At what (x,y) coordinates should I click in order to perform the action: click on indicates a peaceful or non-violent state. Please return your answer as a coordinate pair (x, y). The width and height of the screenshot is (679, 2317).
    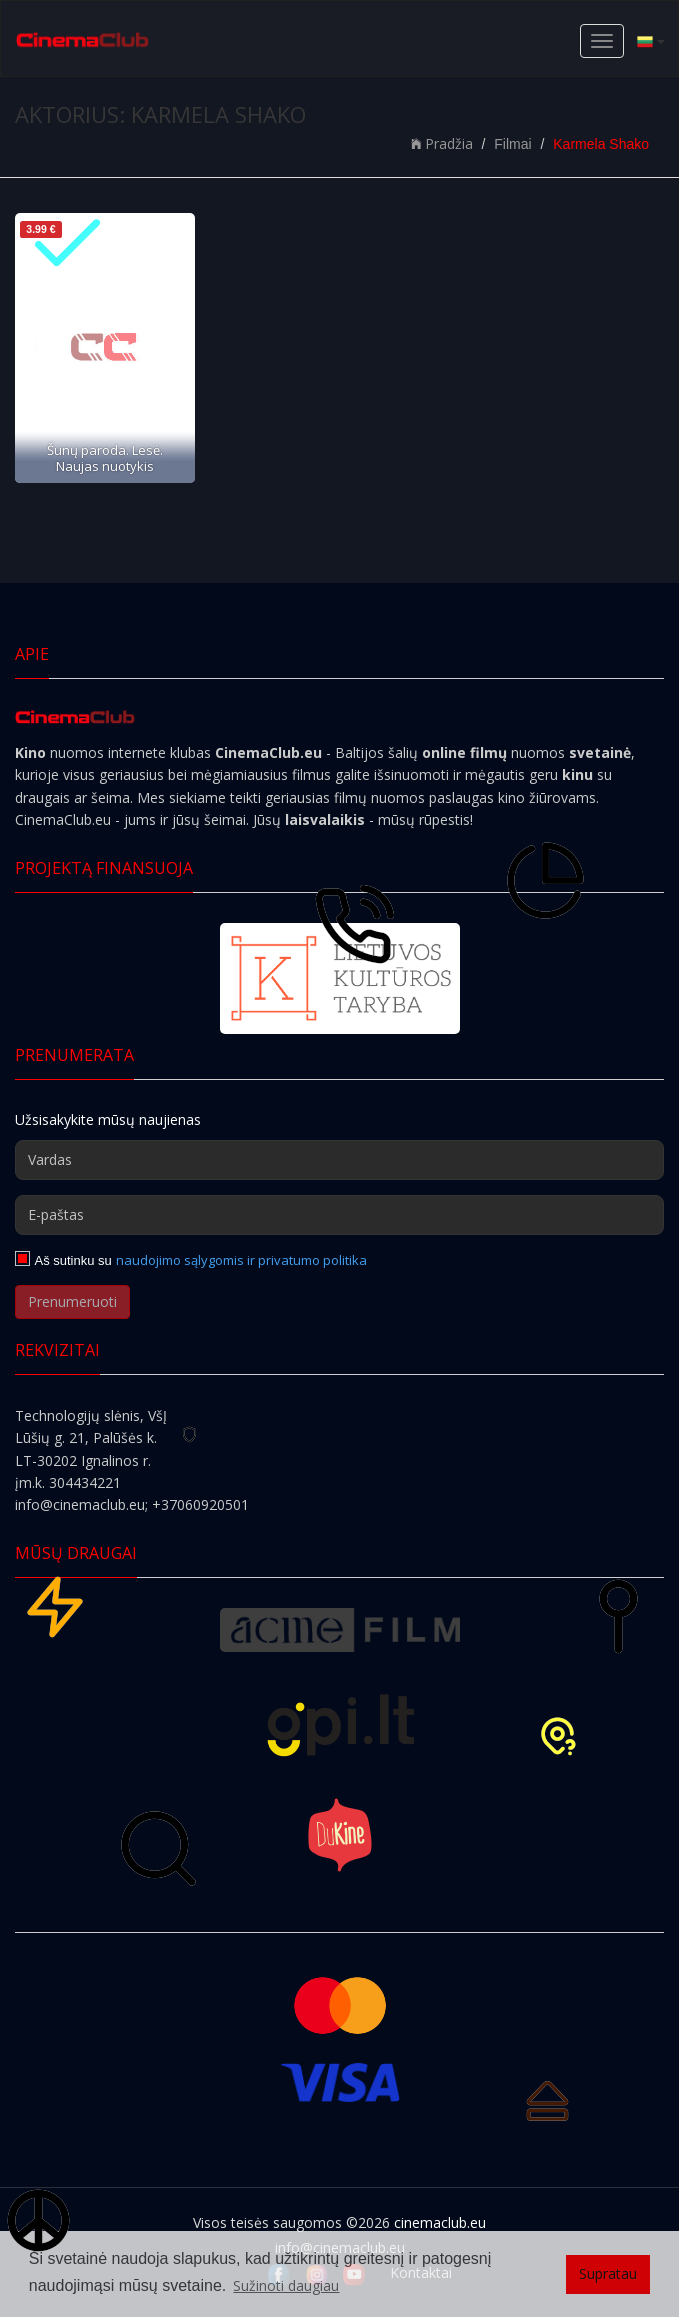
    Looking at the image, I should click on (38, 2220).